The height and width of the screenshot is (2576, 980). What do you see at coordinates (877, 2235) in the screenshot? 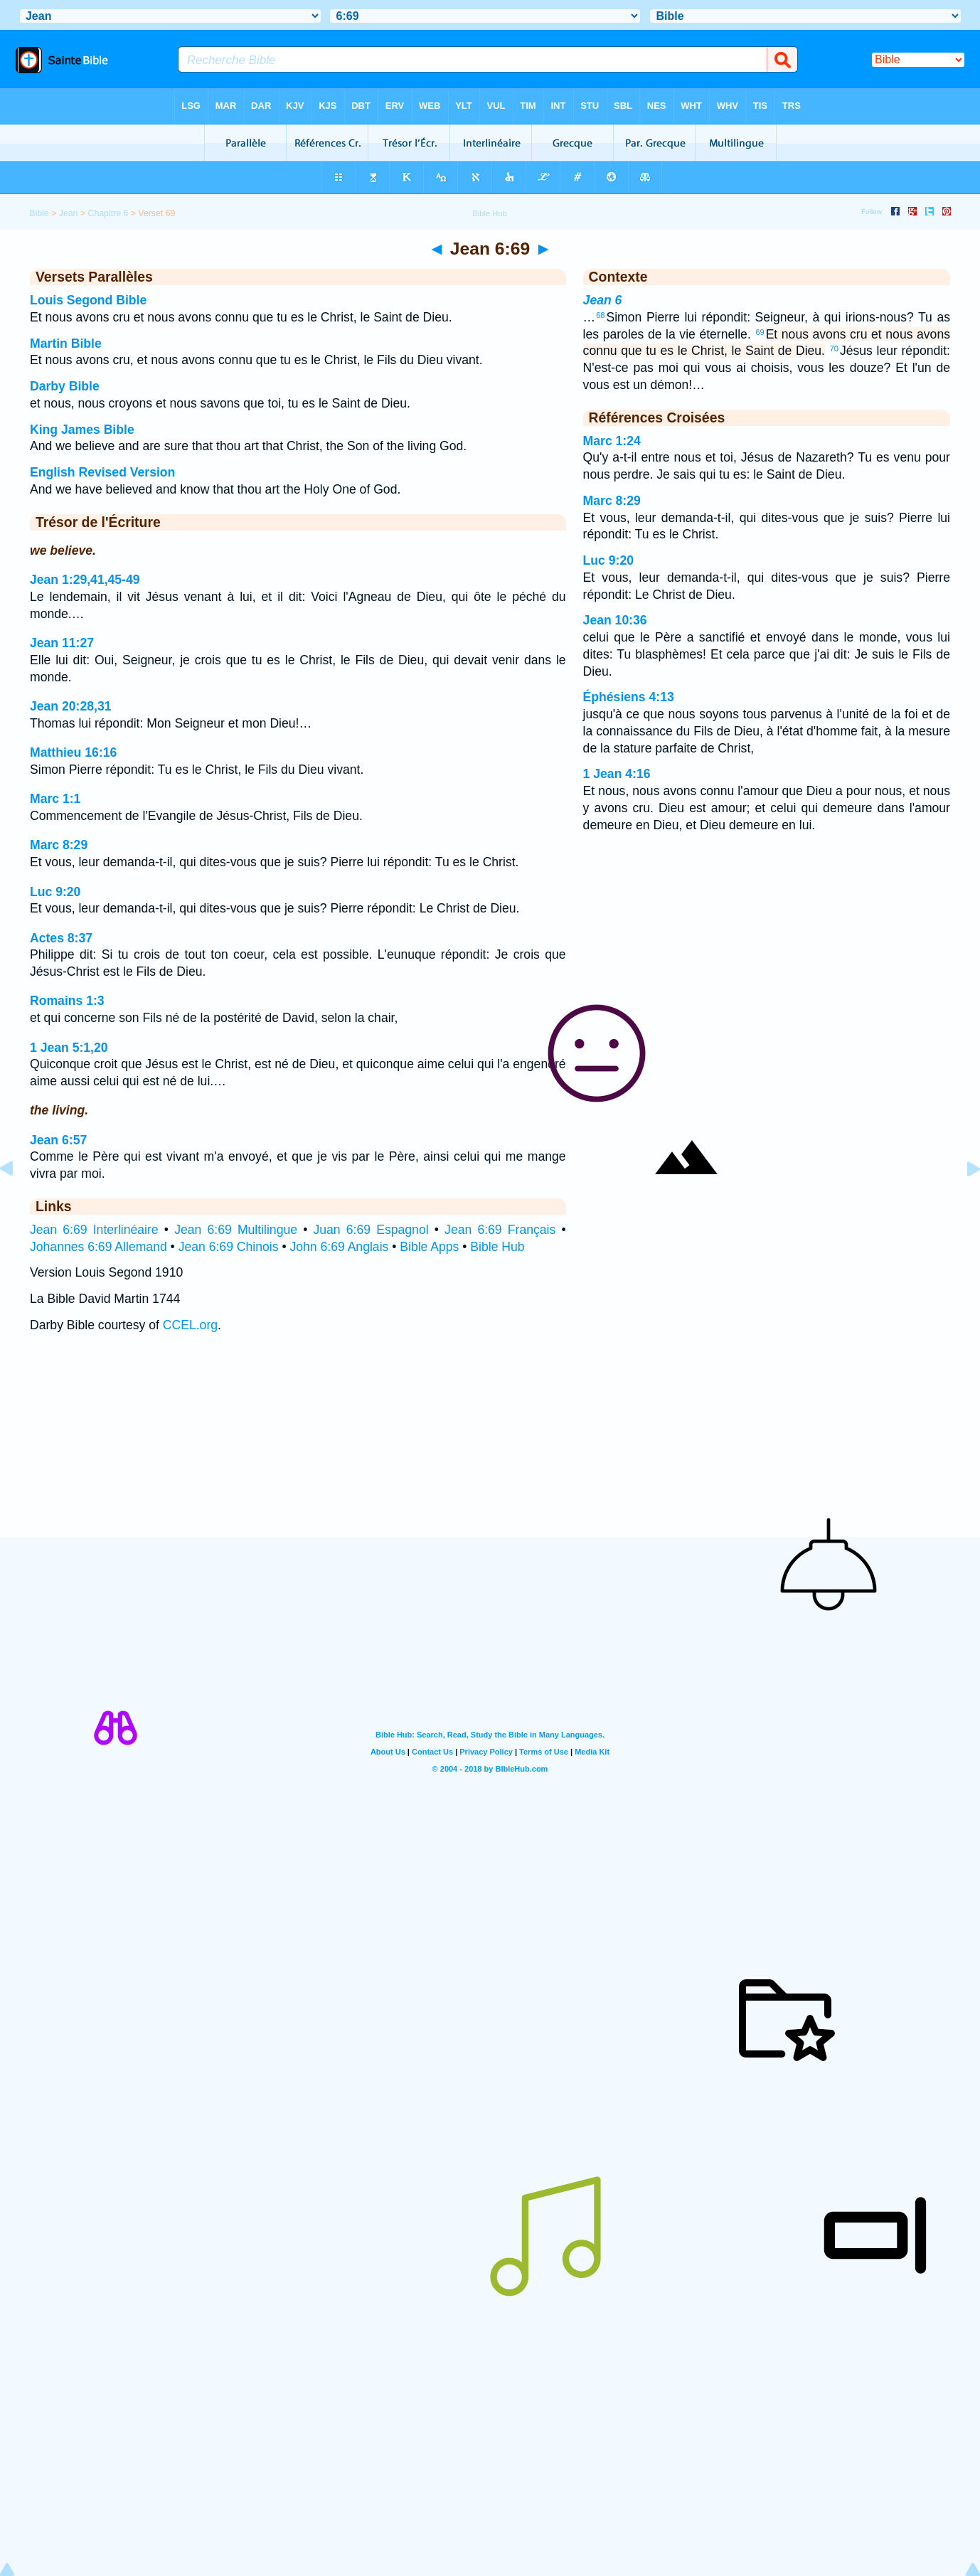
I see `align content to the right` at bounding box center [877, 2235].